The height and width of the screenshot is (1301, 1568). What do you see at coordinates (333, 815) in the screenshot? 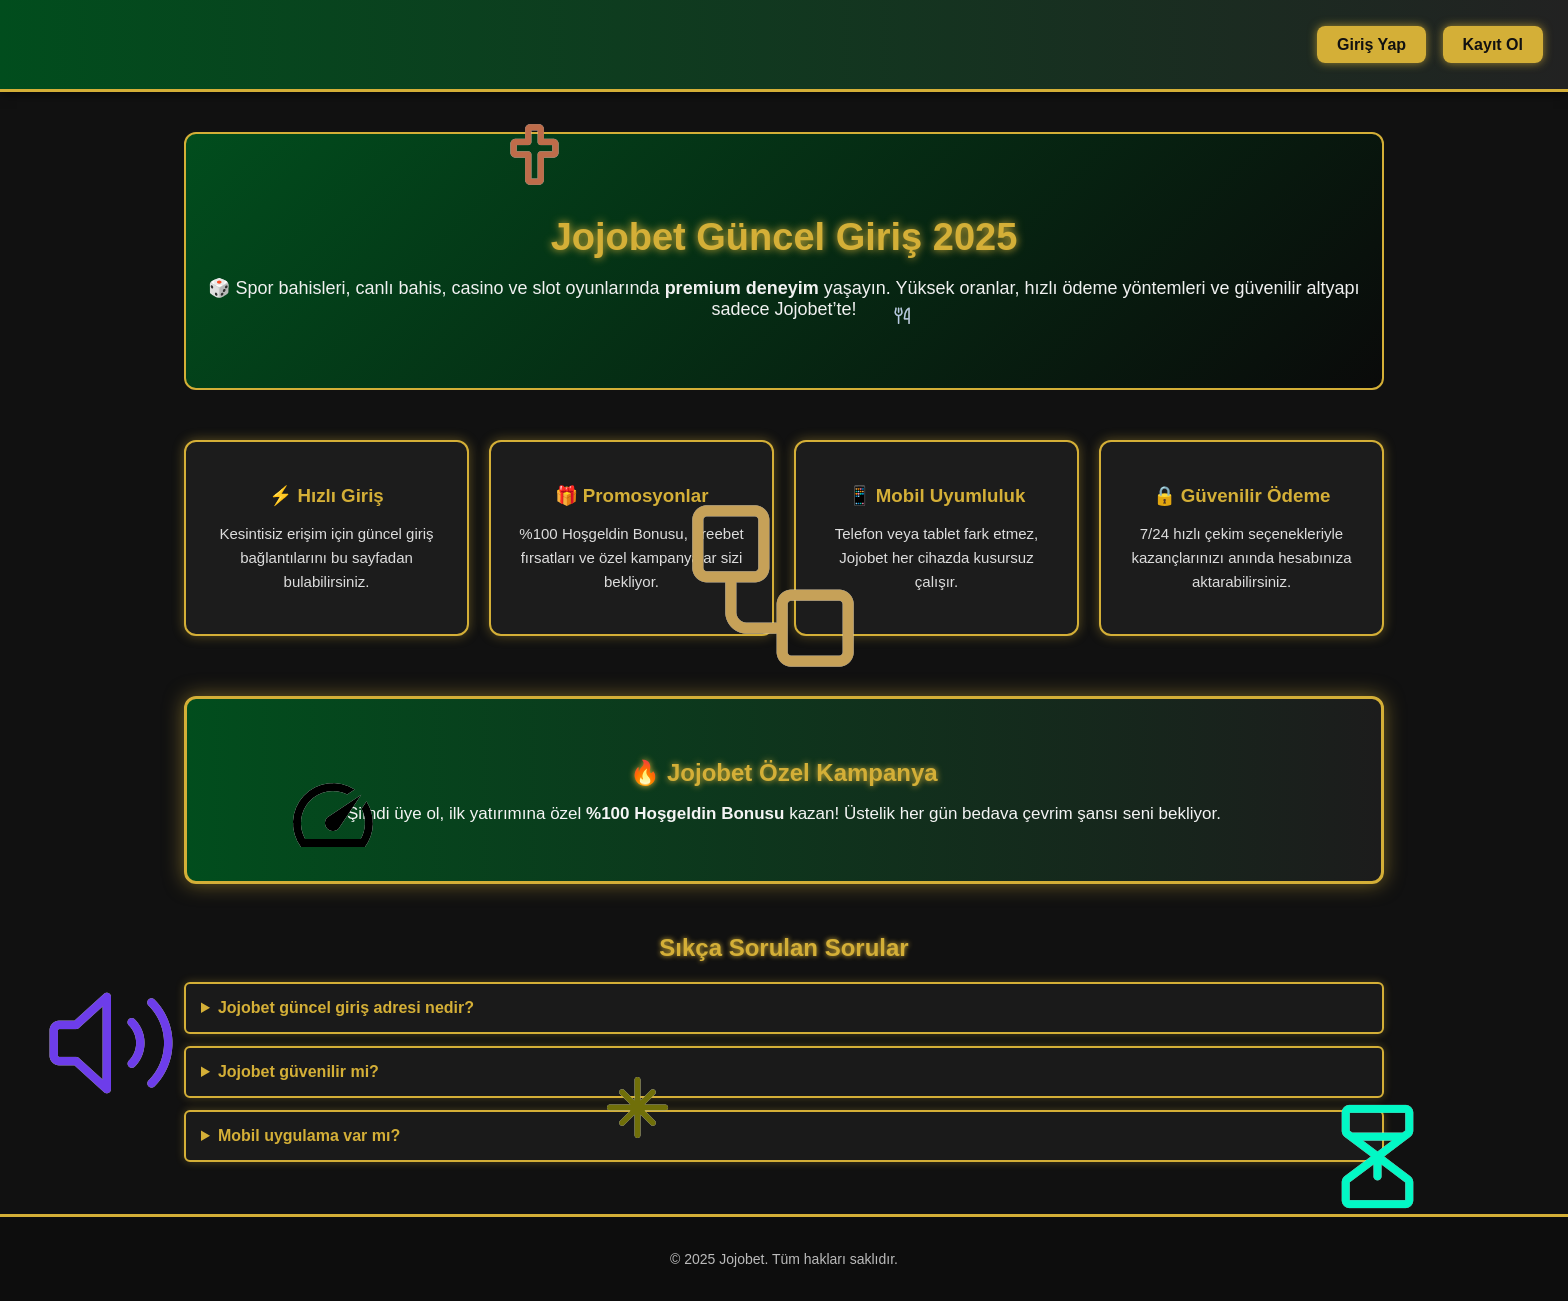
I see `adjust playback speed` at bounding box center [333, 815].